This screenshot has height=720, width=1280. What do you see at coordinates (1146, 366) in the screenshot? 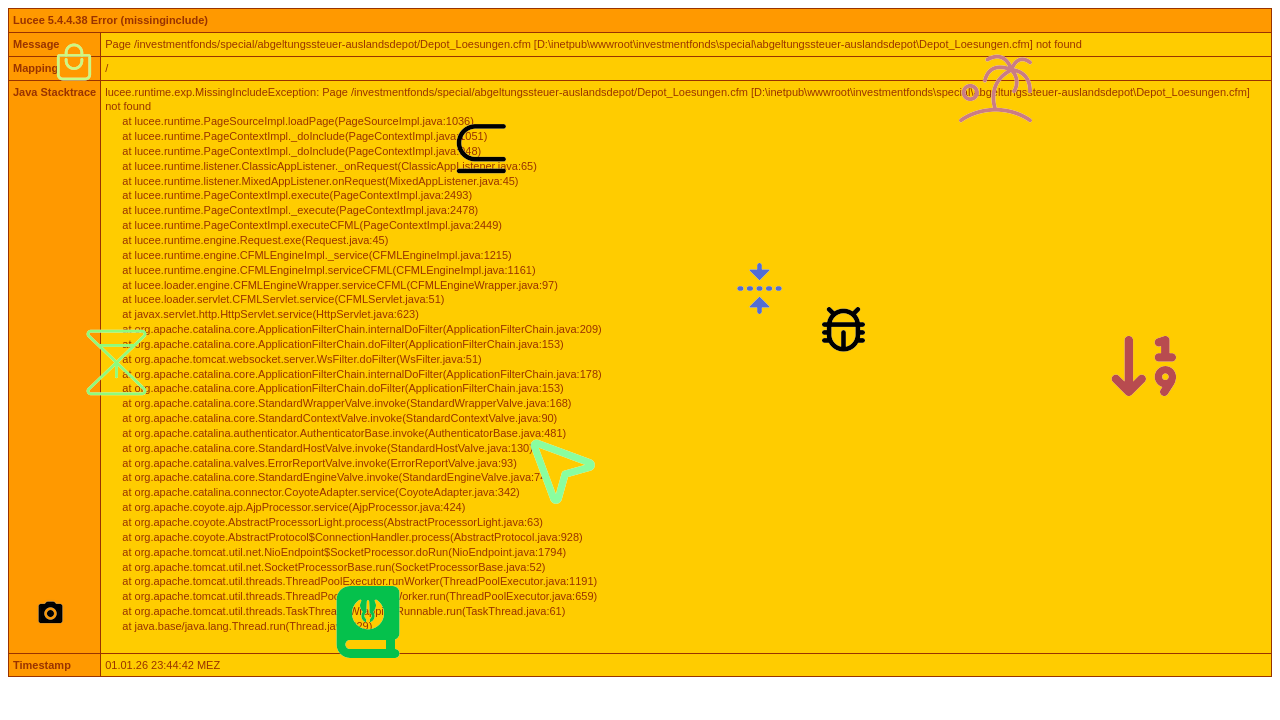
I see `sort numbers in descending order` at bounding box center [1146, 366].